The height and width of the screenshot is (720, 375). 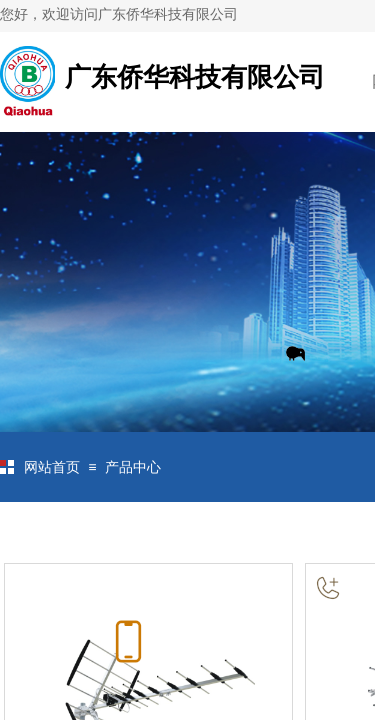 What do you see at coordinates (295, 353) in the screenshot?
I see `kiwi bird icon representing New Zealand-related content` at bounding box center [295, 353].